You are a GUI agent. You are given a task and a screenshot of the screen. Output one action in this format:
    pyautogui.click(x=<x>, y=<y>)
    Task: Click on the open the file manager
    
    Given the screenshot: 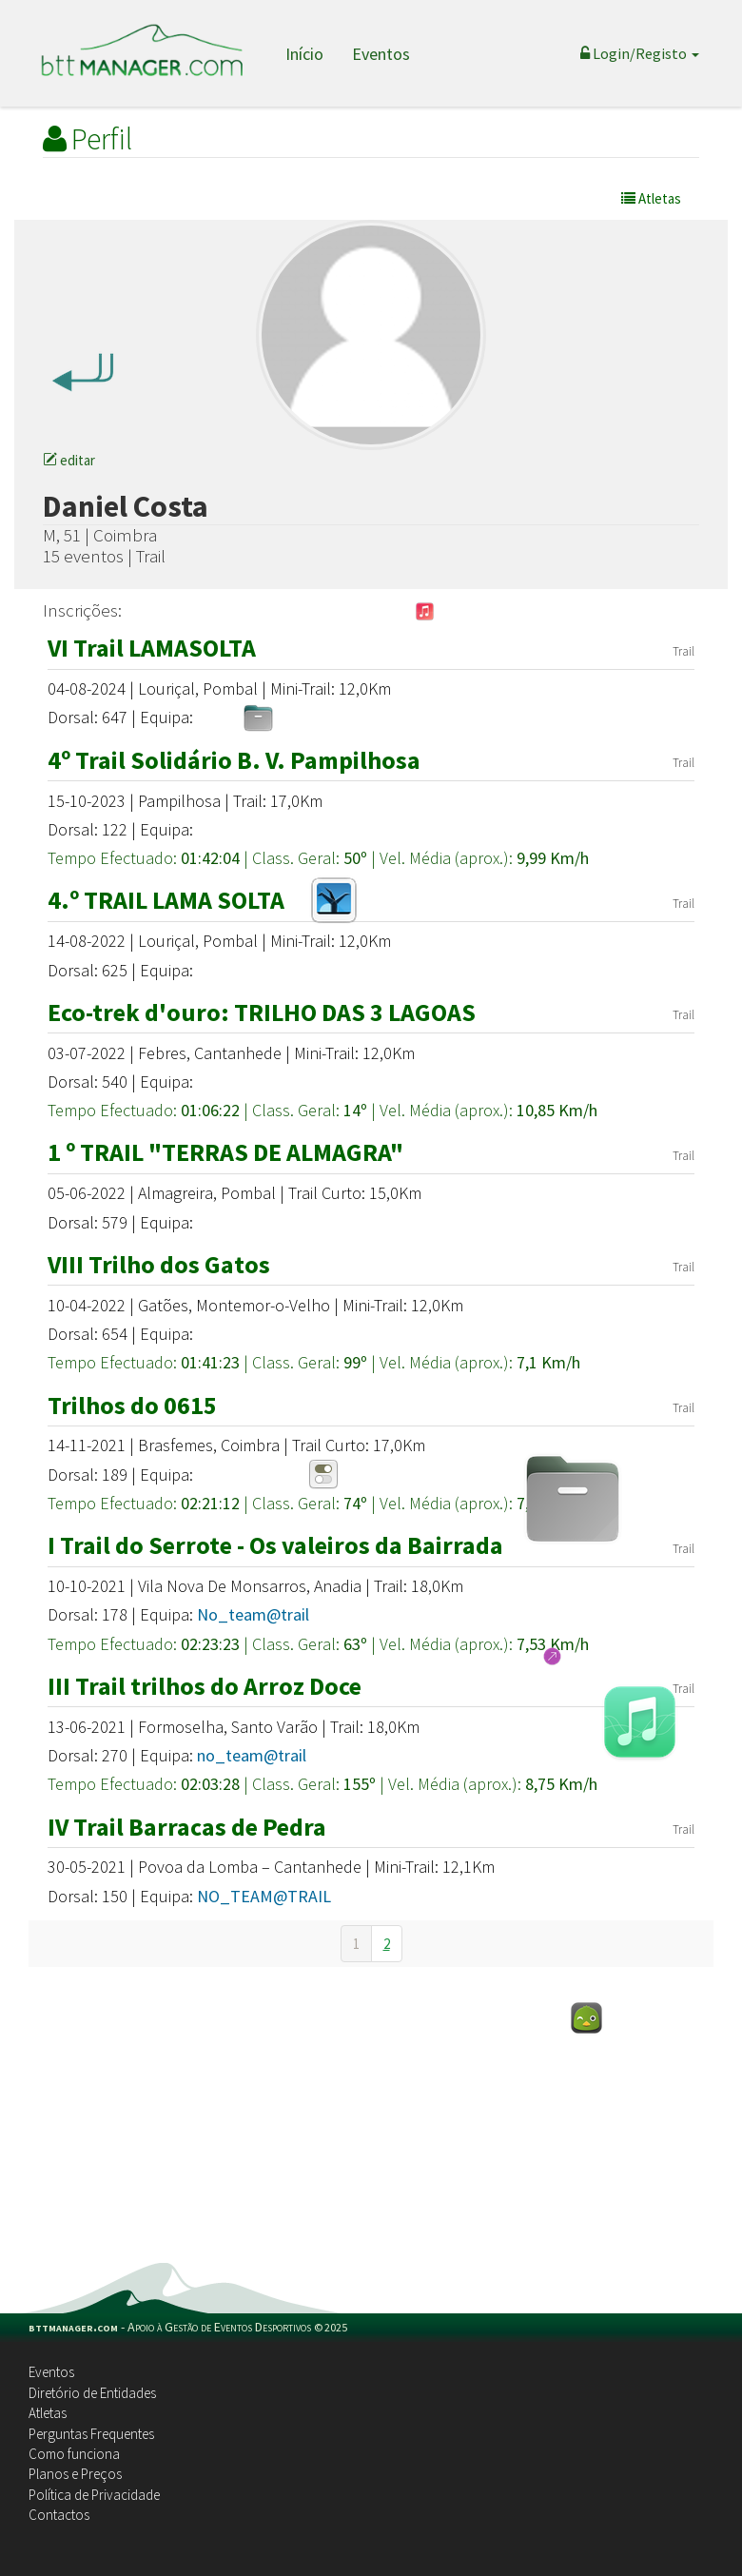 What is the action you would take?
    pyautogui.click(x=573, y=1499)
    